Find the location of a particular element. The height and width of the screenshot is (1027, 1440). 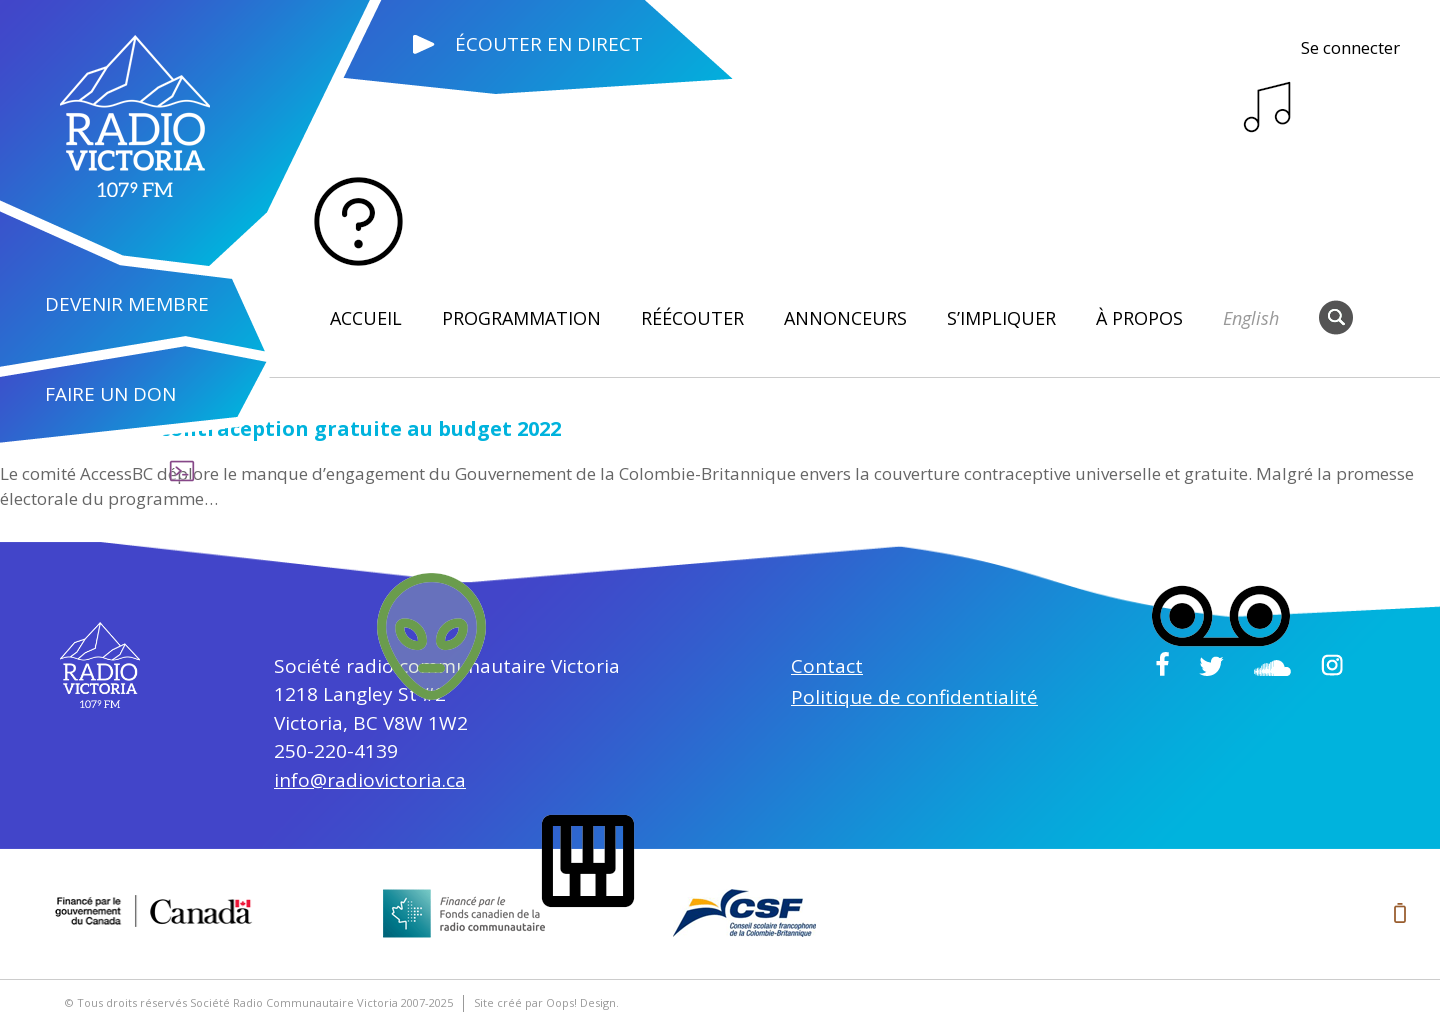

indicates battery is empty or depleted is located at coordinates (1400, 913).